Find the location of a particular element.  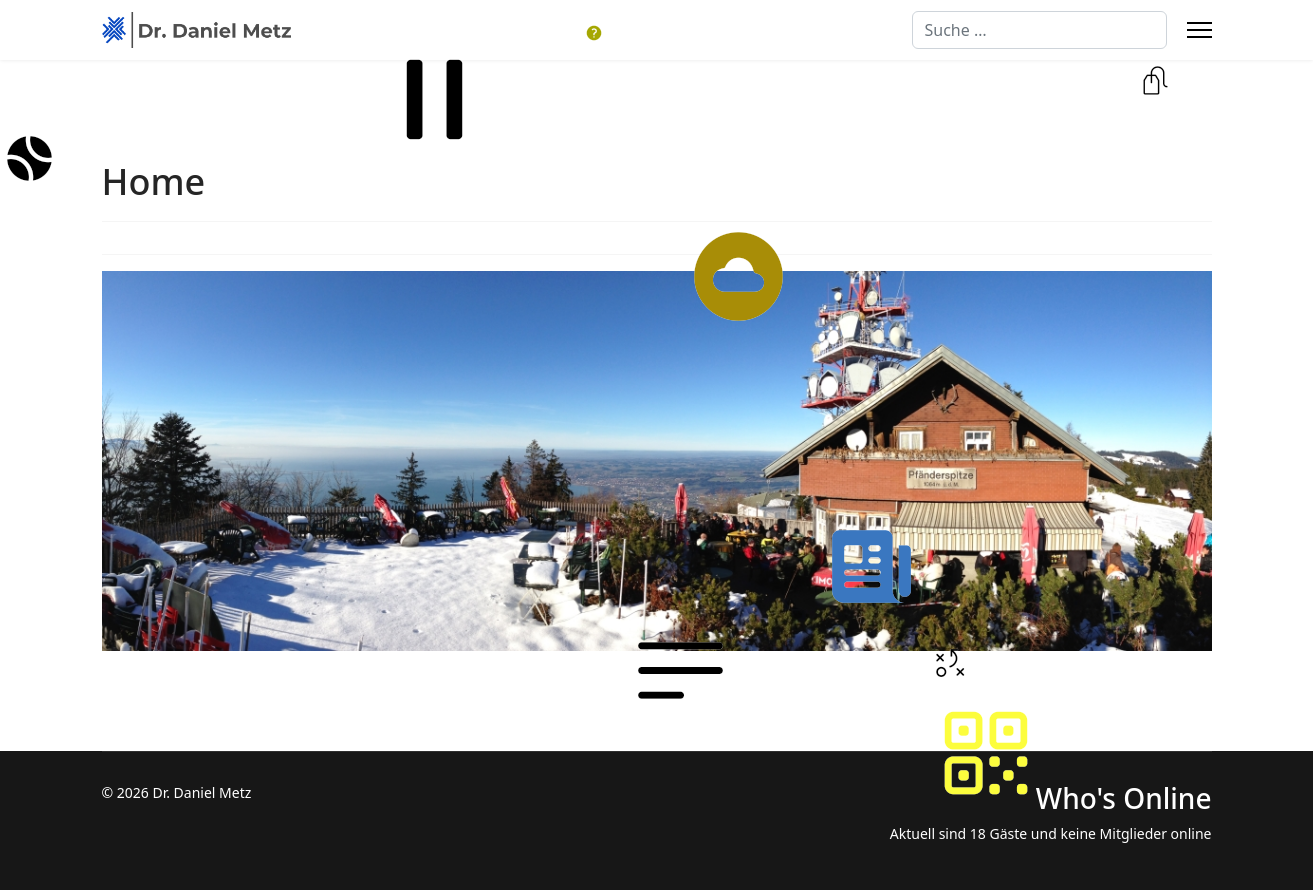

access help or support is located at coordinates (594, 33).